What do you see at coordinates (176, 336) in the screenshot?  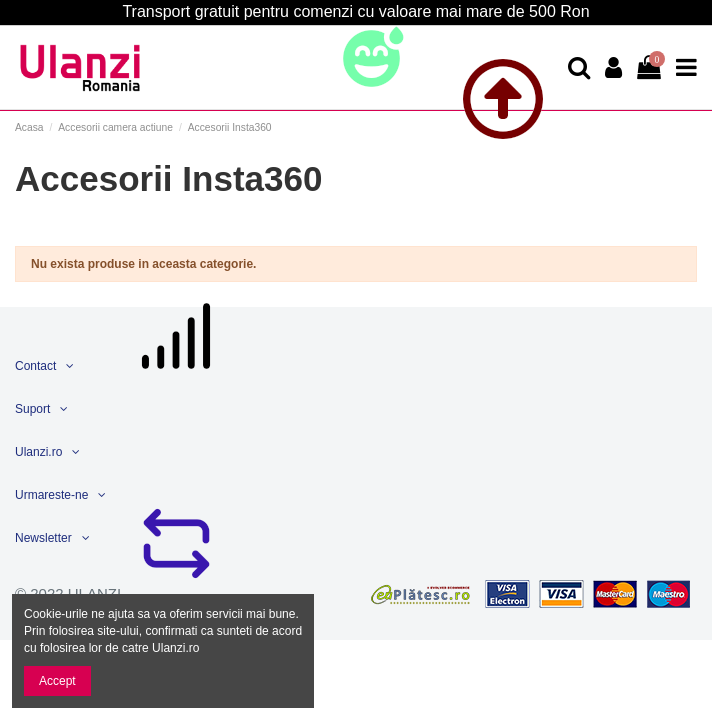 I see `indicates full signal strength` at bounding box center [176, 336].